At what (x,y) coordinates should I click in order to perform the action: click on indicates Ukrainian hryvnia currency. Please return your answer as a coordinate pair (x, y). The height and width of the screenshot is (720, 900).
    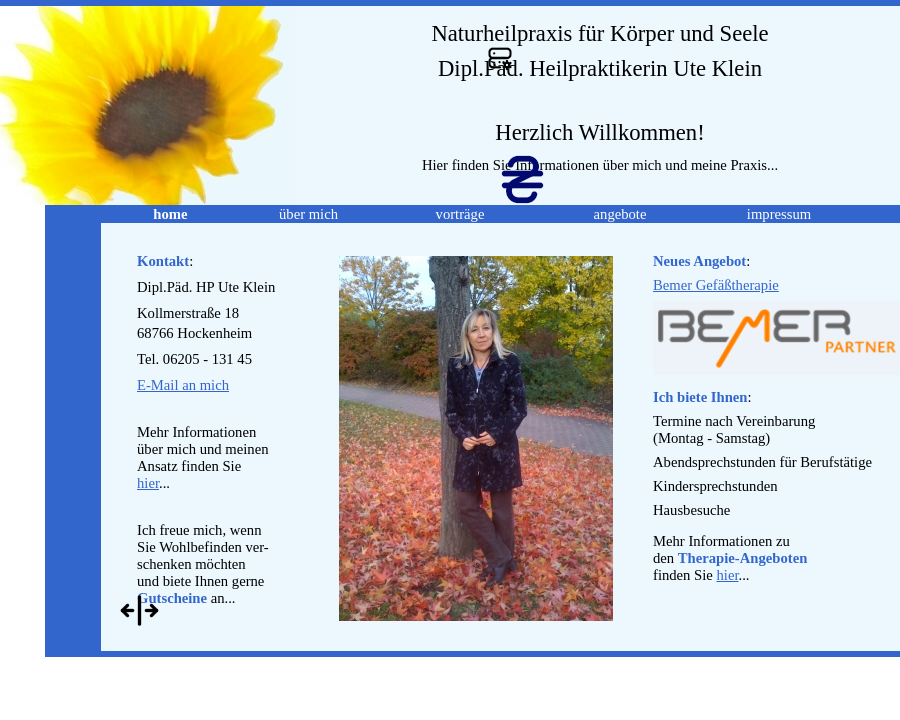
    Looking at the image, I should click on (522, 179).